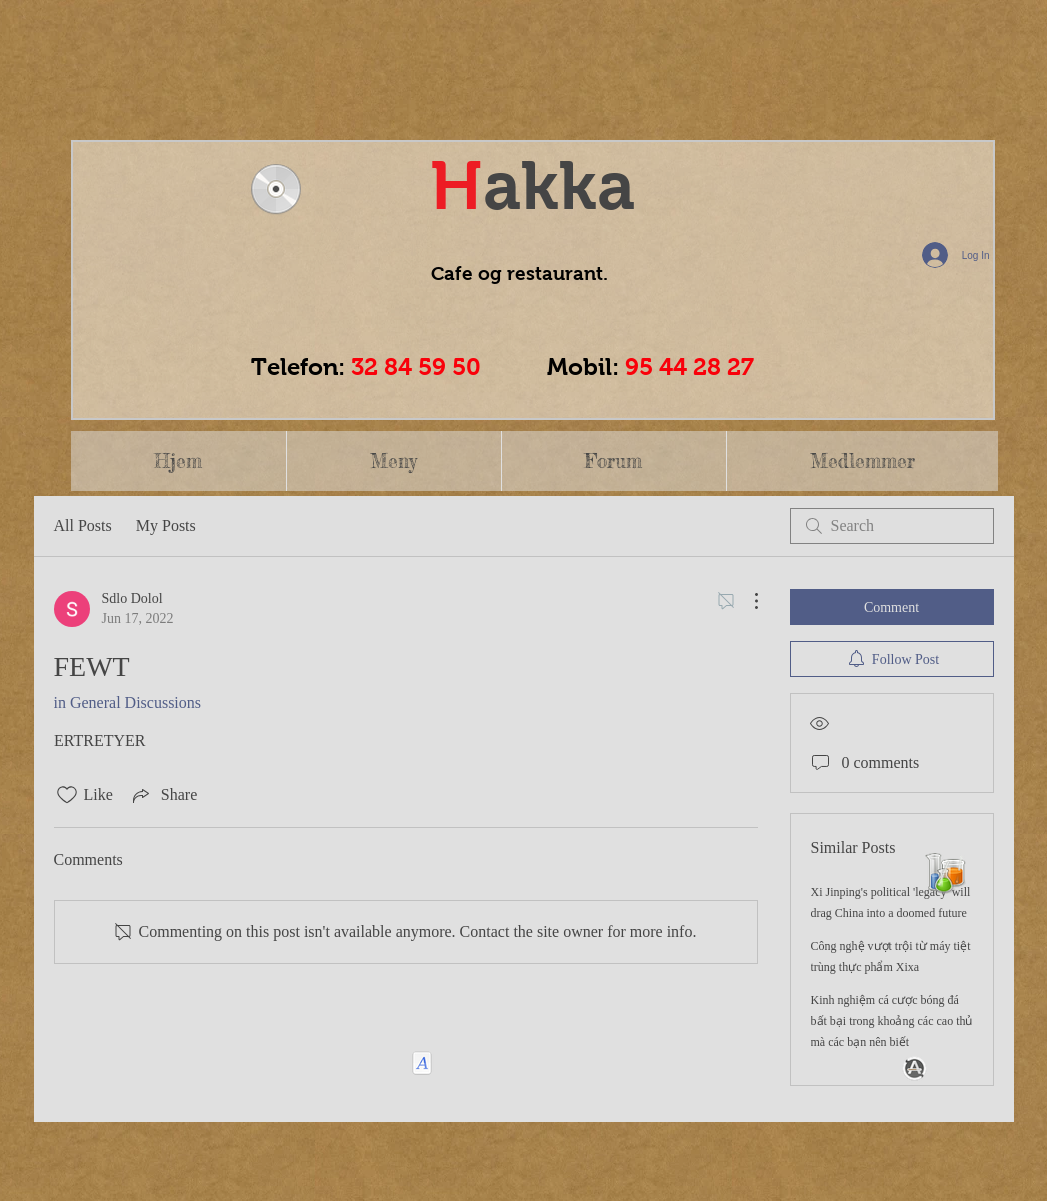 The width and height of the screenshot is (1047, 1201). I want to click on check for available software updates, so click(914, 1068).